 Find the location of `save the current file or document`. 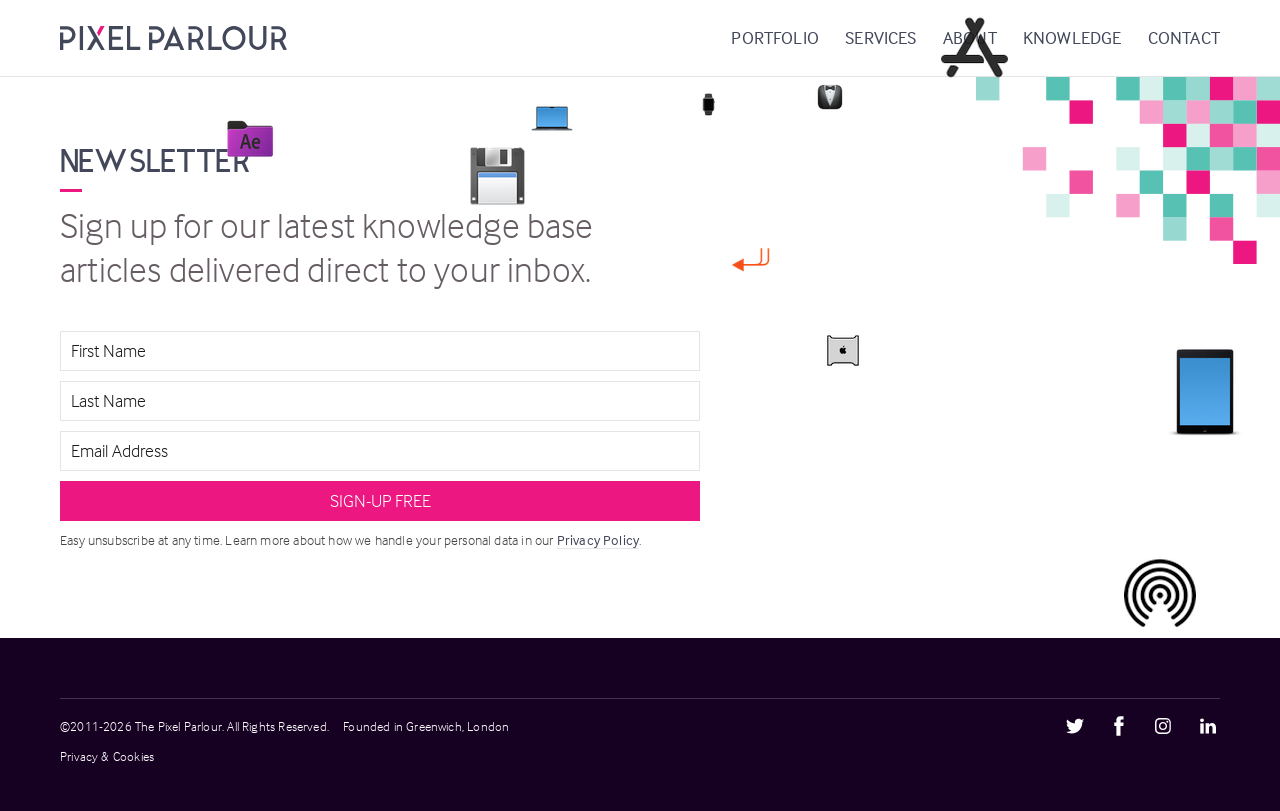

save the current file or document is located at coordinates (497, 176).